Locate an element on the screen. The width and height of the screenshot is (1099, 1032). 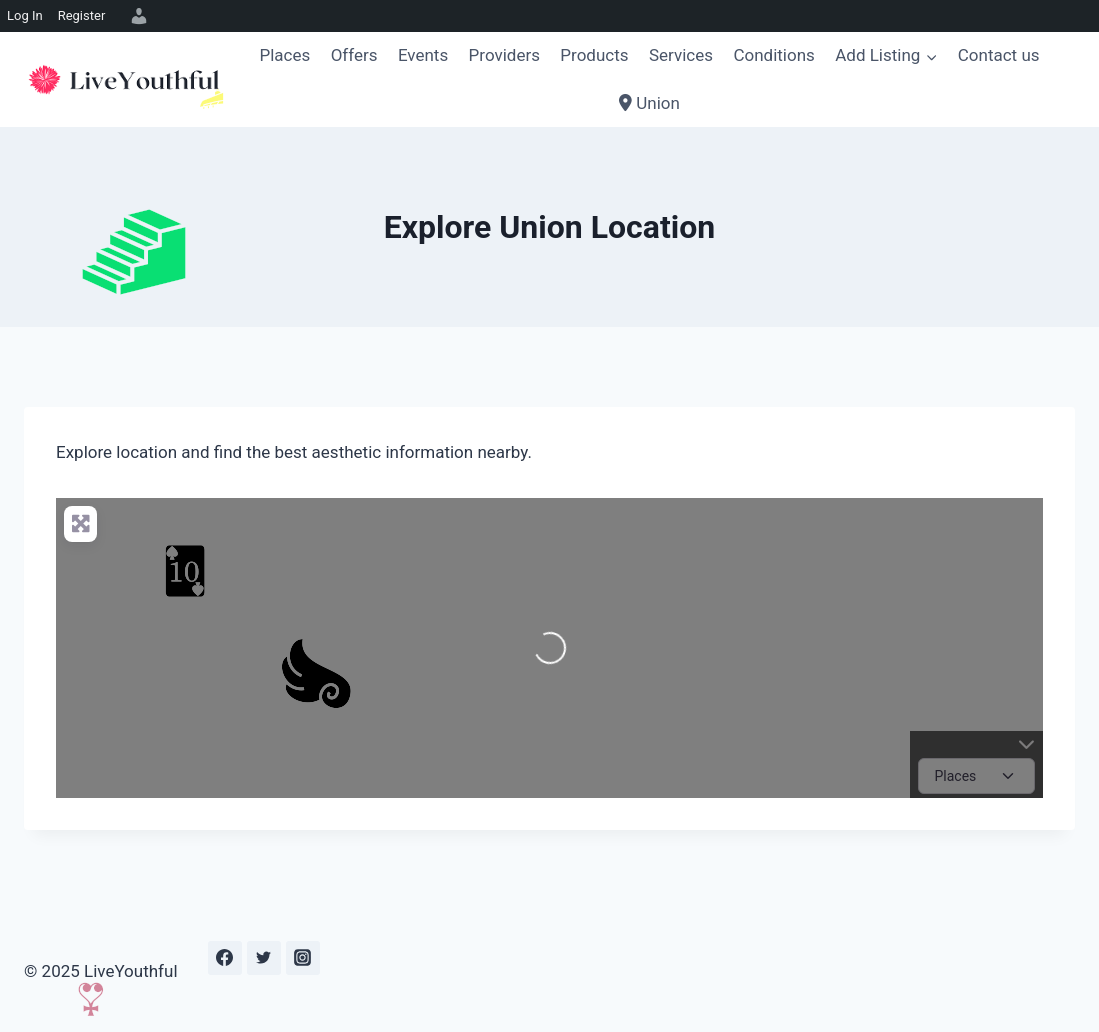
access flight or travel features is located at coordinates (211, 99).